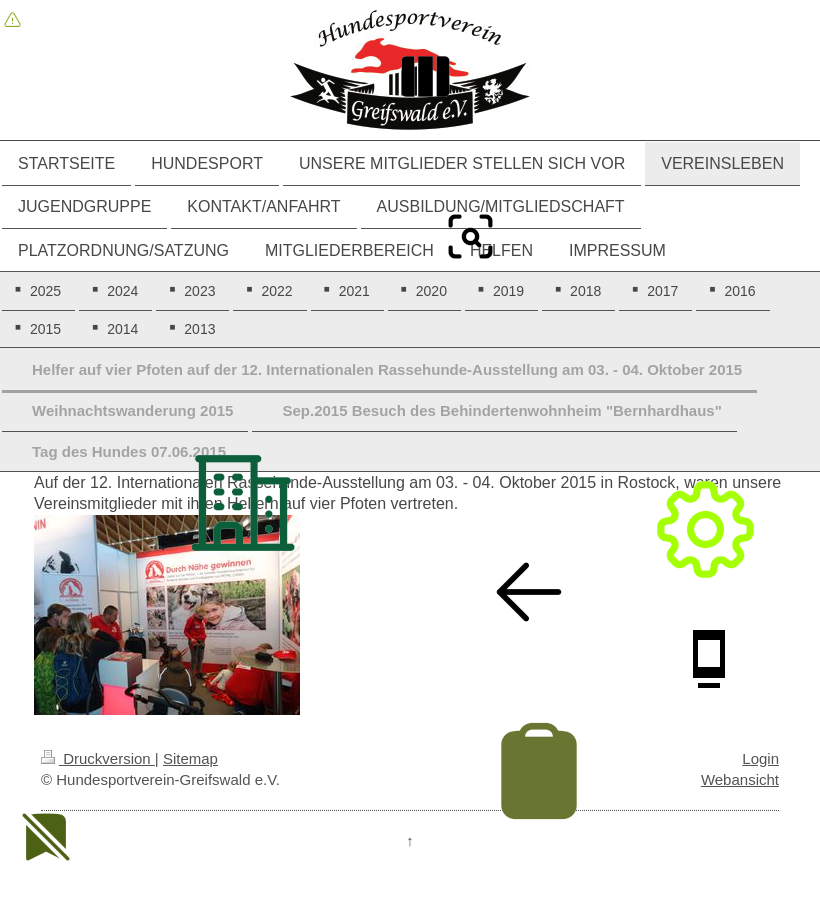 The height and width of the screenshot is (906, 820). Describe the element at coordinates (529, 592) in the screenshot. I see `go back to the previous screen` at that location.